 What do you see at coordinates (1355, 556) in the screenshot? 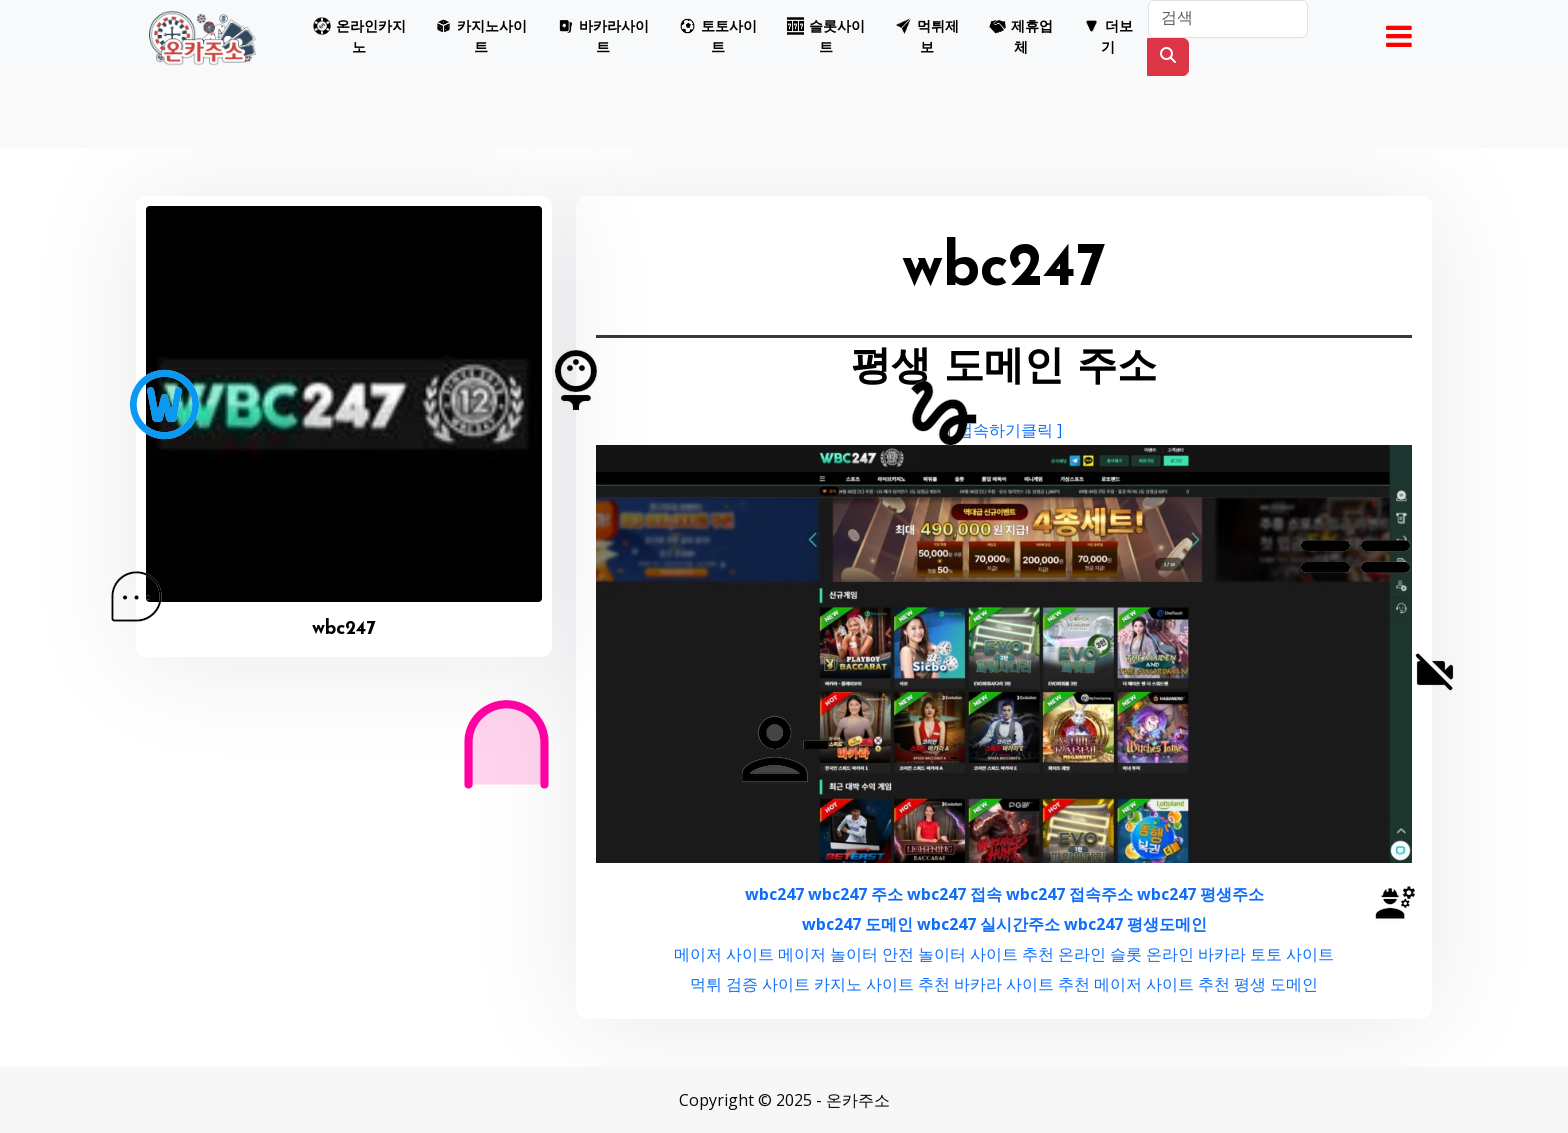
I see `indicates equality or comparison between values` at bounding box center [1355, 556].